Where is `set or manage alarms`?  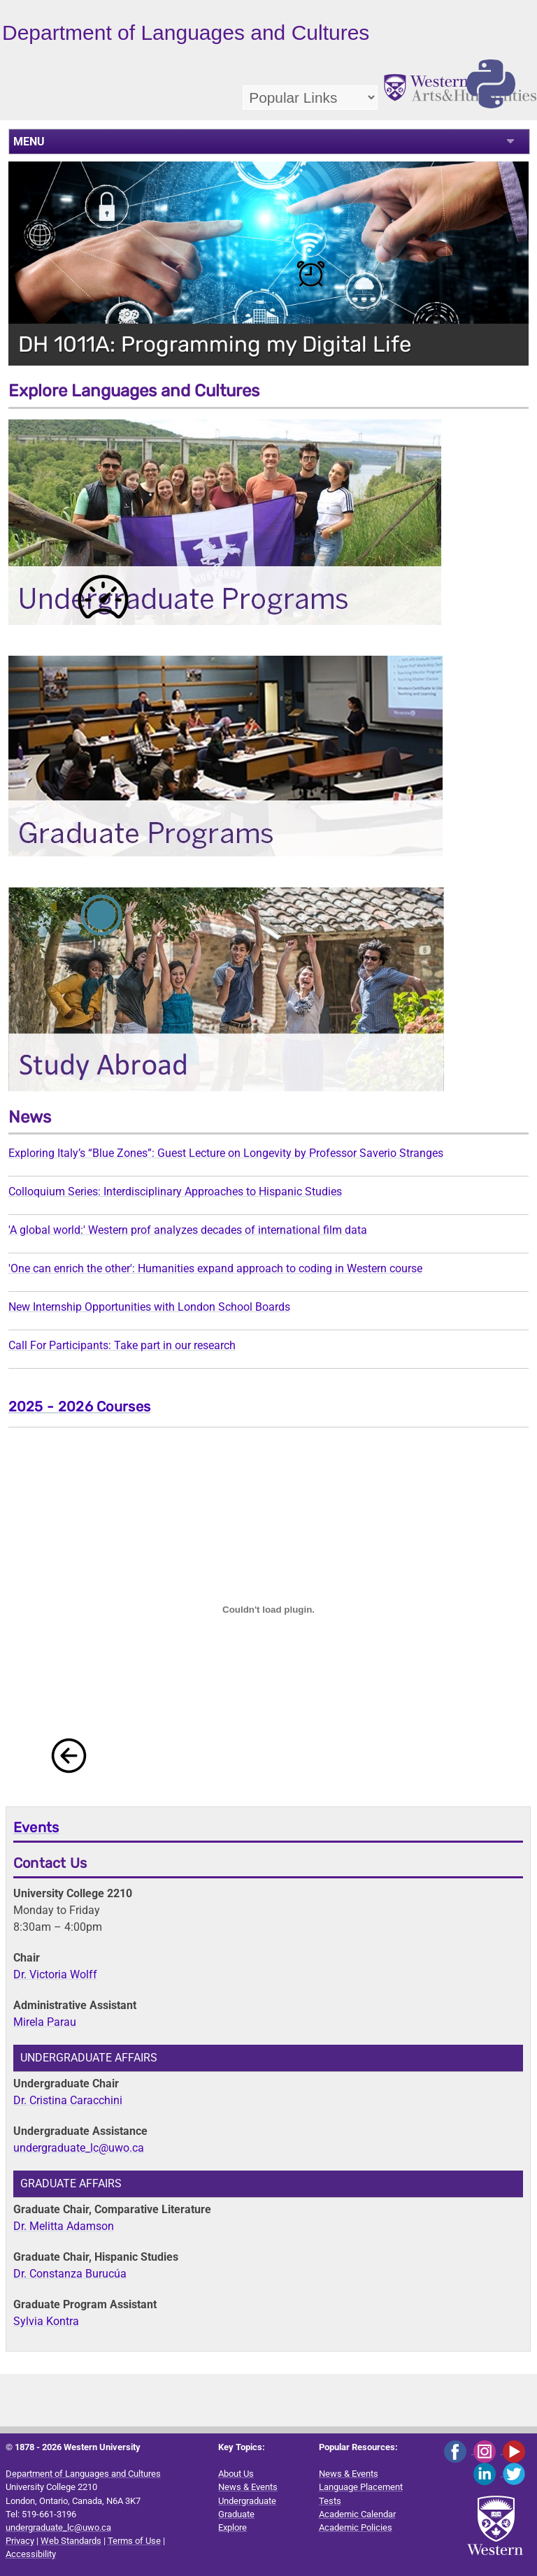
set or manage alarms is located at coordinates (310, 273).